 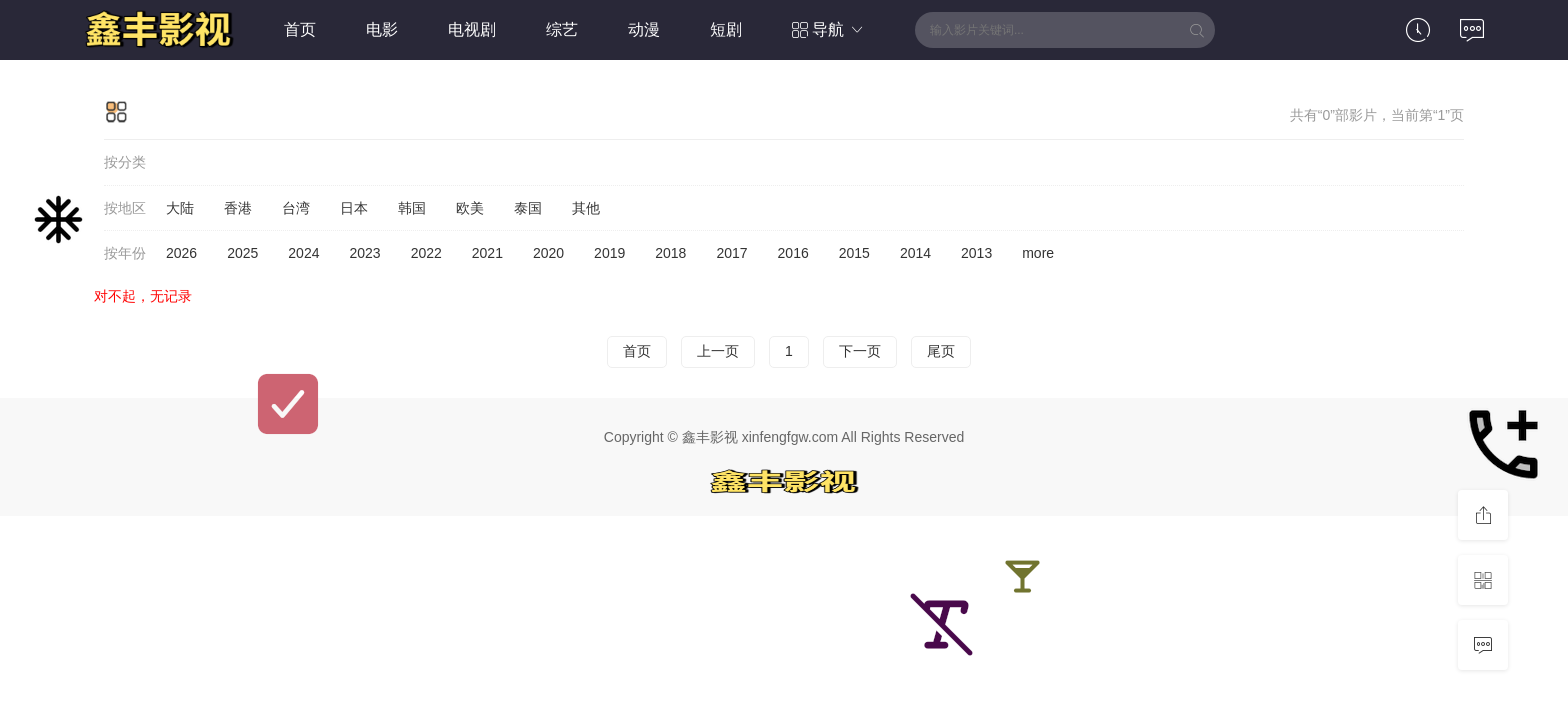 I want to click on select or confirm an option, so click(x=288, y=404).